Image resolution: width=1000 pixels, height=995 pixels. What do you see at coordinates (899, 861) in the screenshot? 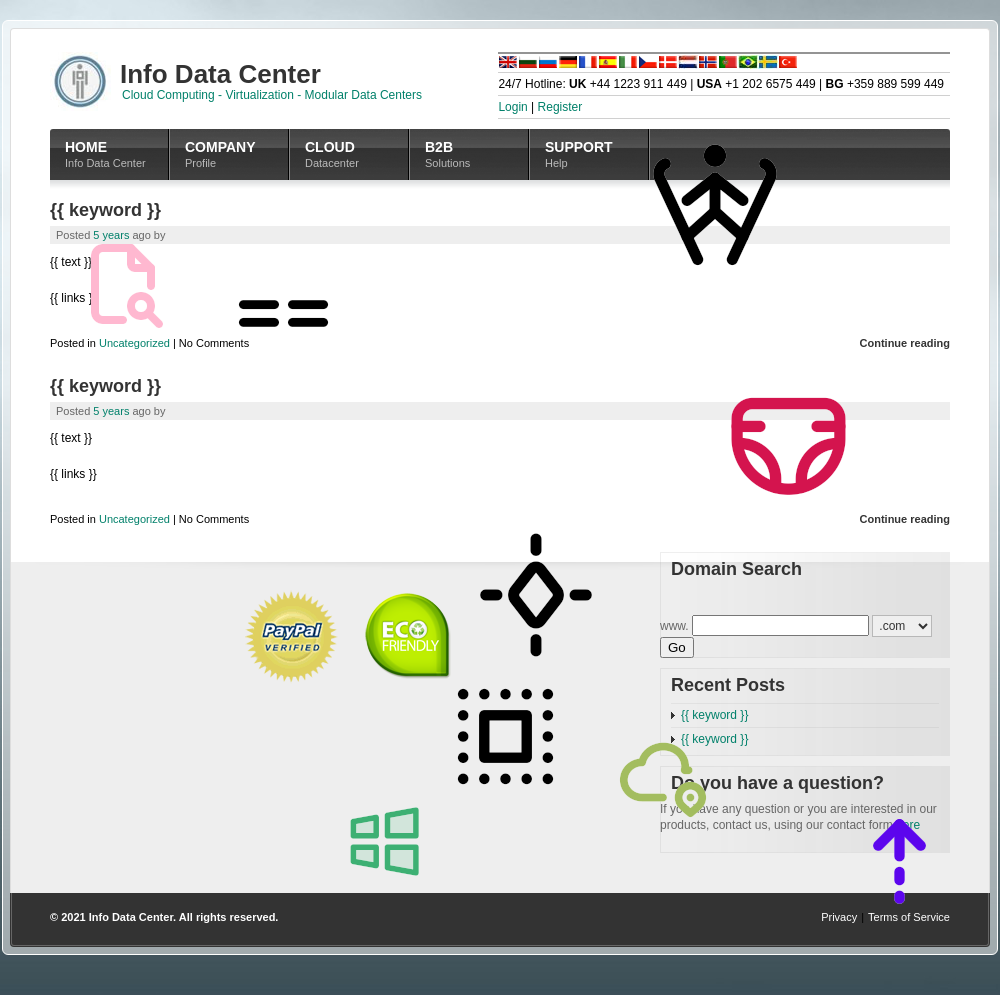
I see `upload in progress` at bounding box center [899, 861].